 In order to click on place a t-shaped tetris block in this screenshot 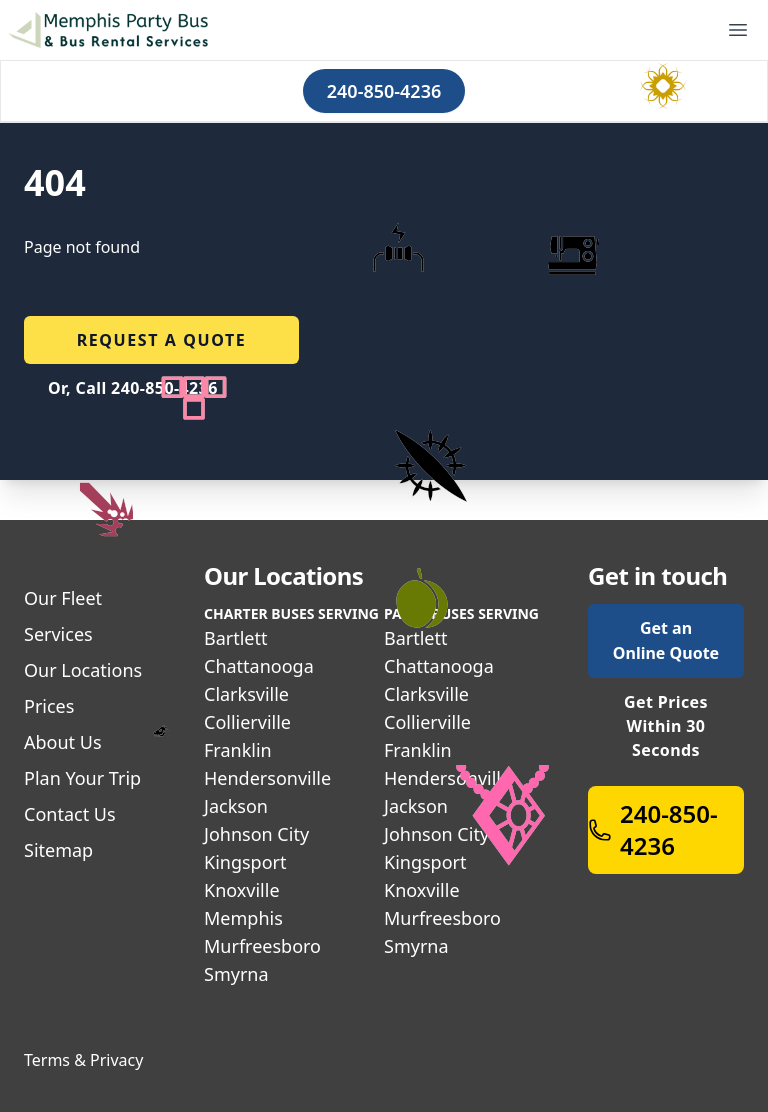, I will do `click(194, 398)`.